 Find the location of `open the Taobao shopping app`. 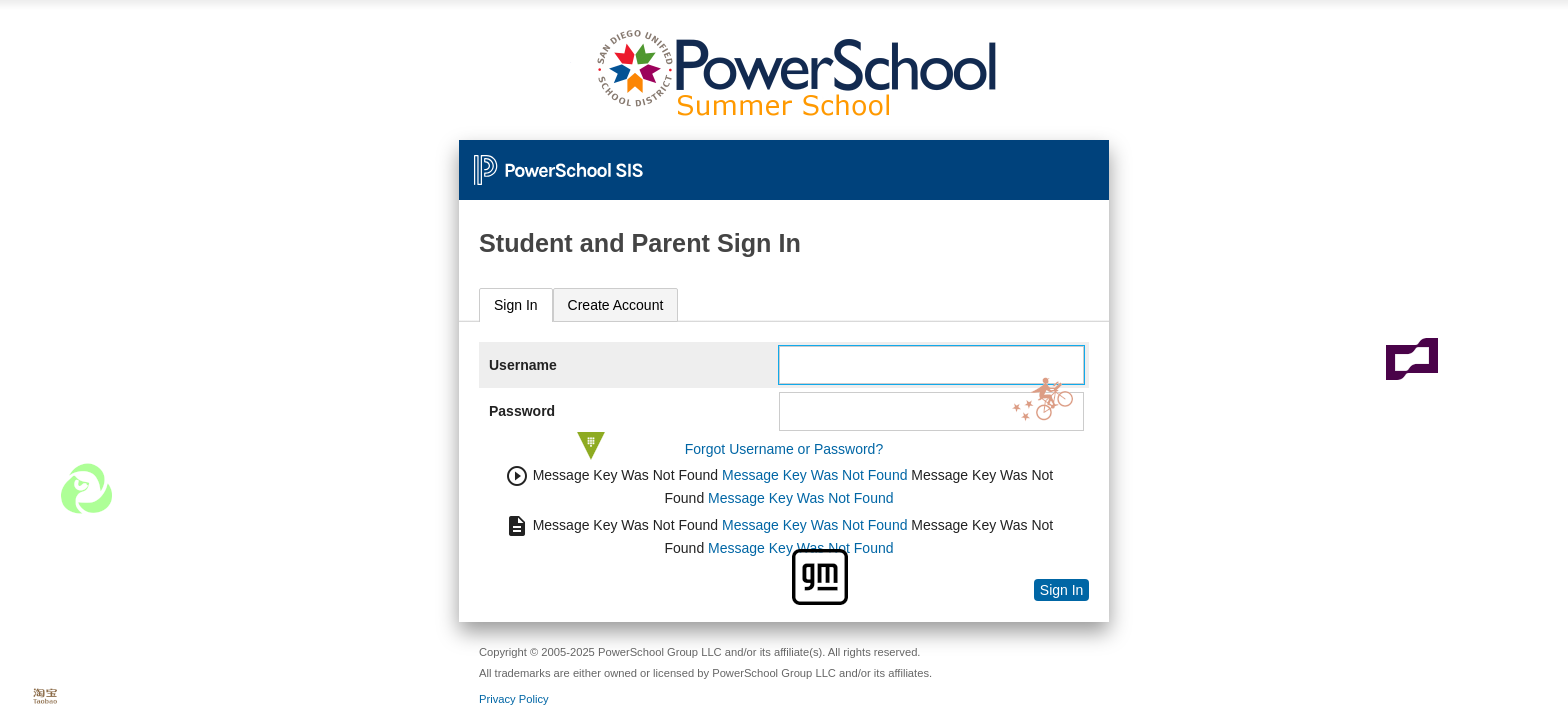

open the Taobao shopping app is located at coordinates (45, 696).